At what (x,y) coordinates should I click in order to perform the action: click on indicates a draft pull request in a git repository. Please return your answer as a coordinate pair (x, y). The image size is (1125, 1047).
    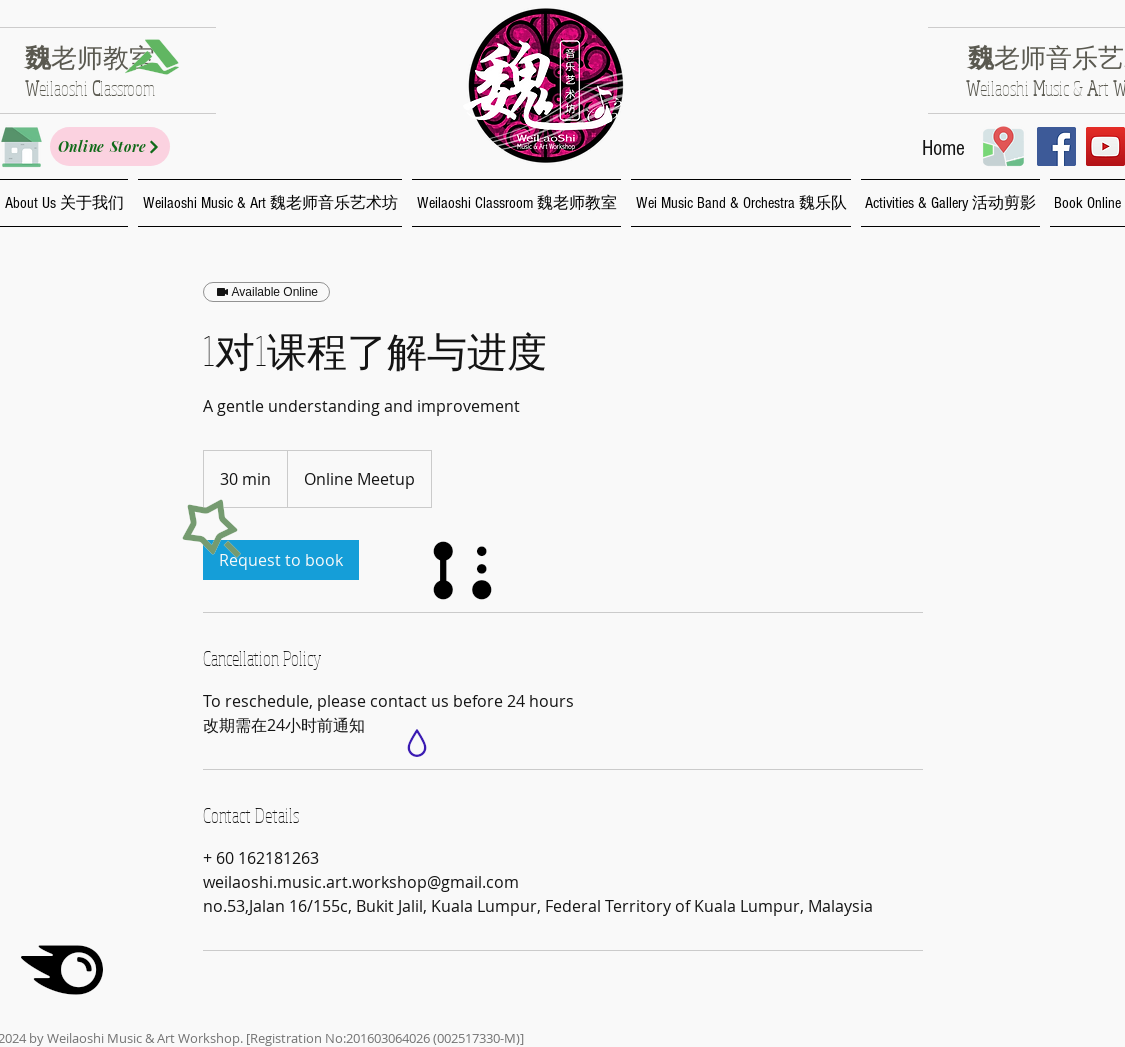
    Looking at the image, I should click on (462, 570).